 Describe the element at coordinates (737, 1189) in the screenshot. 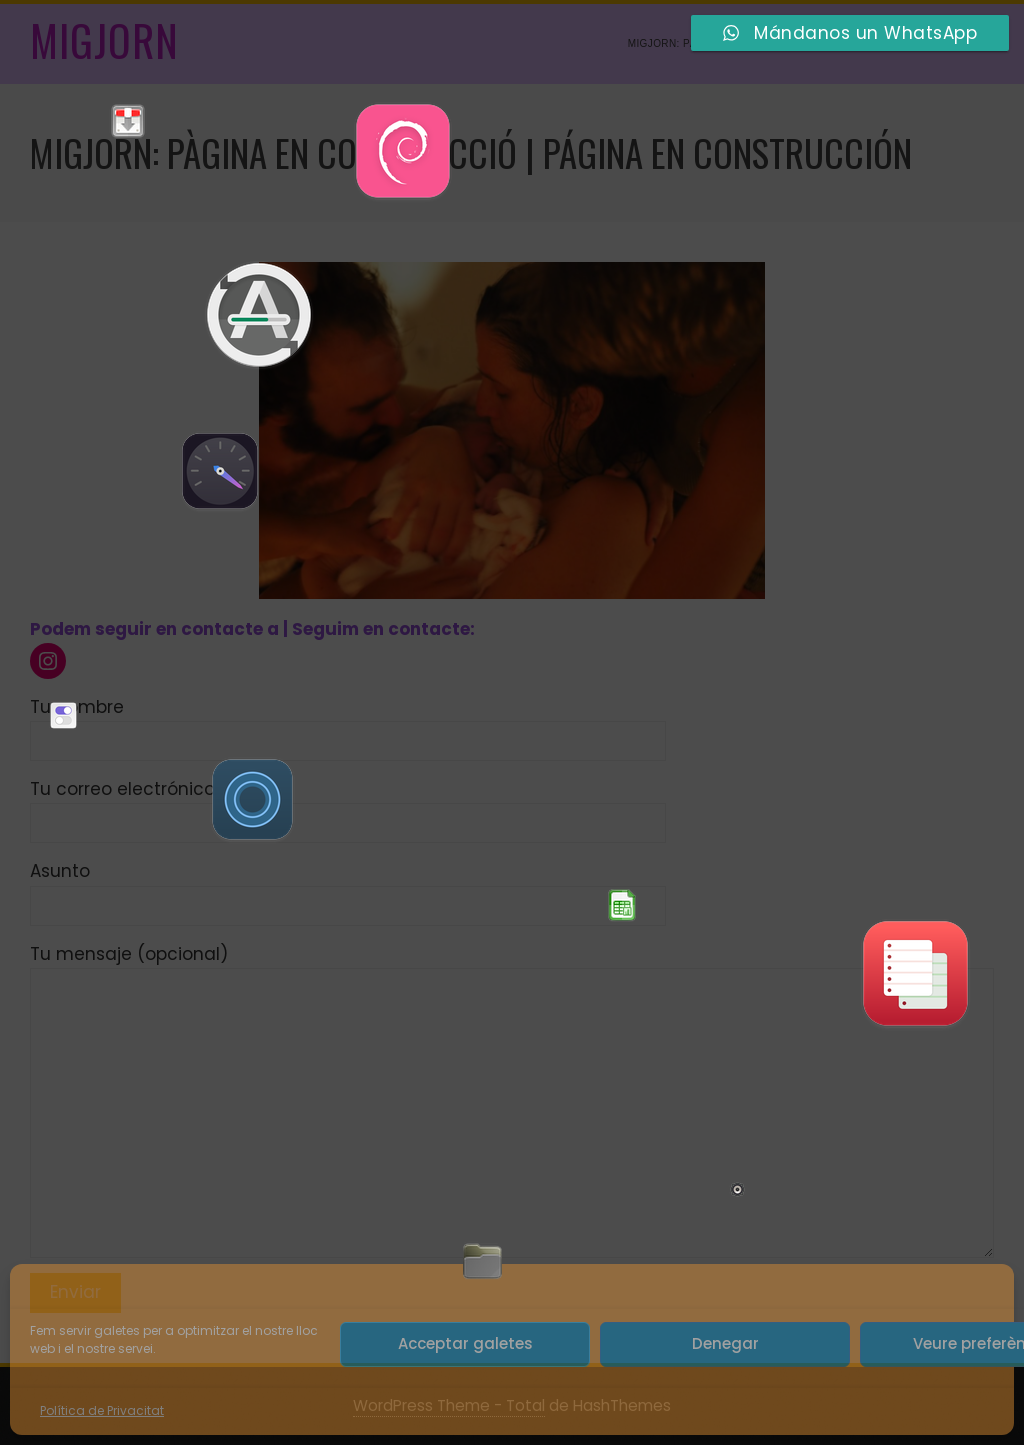

I see `adjust speaker or audio output volume` at that location.